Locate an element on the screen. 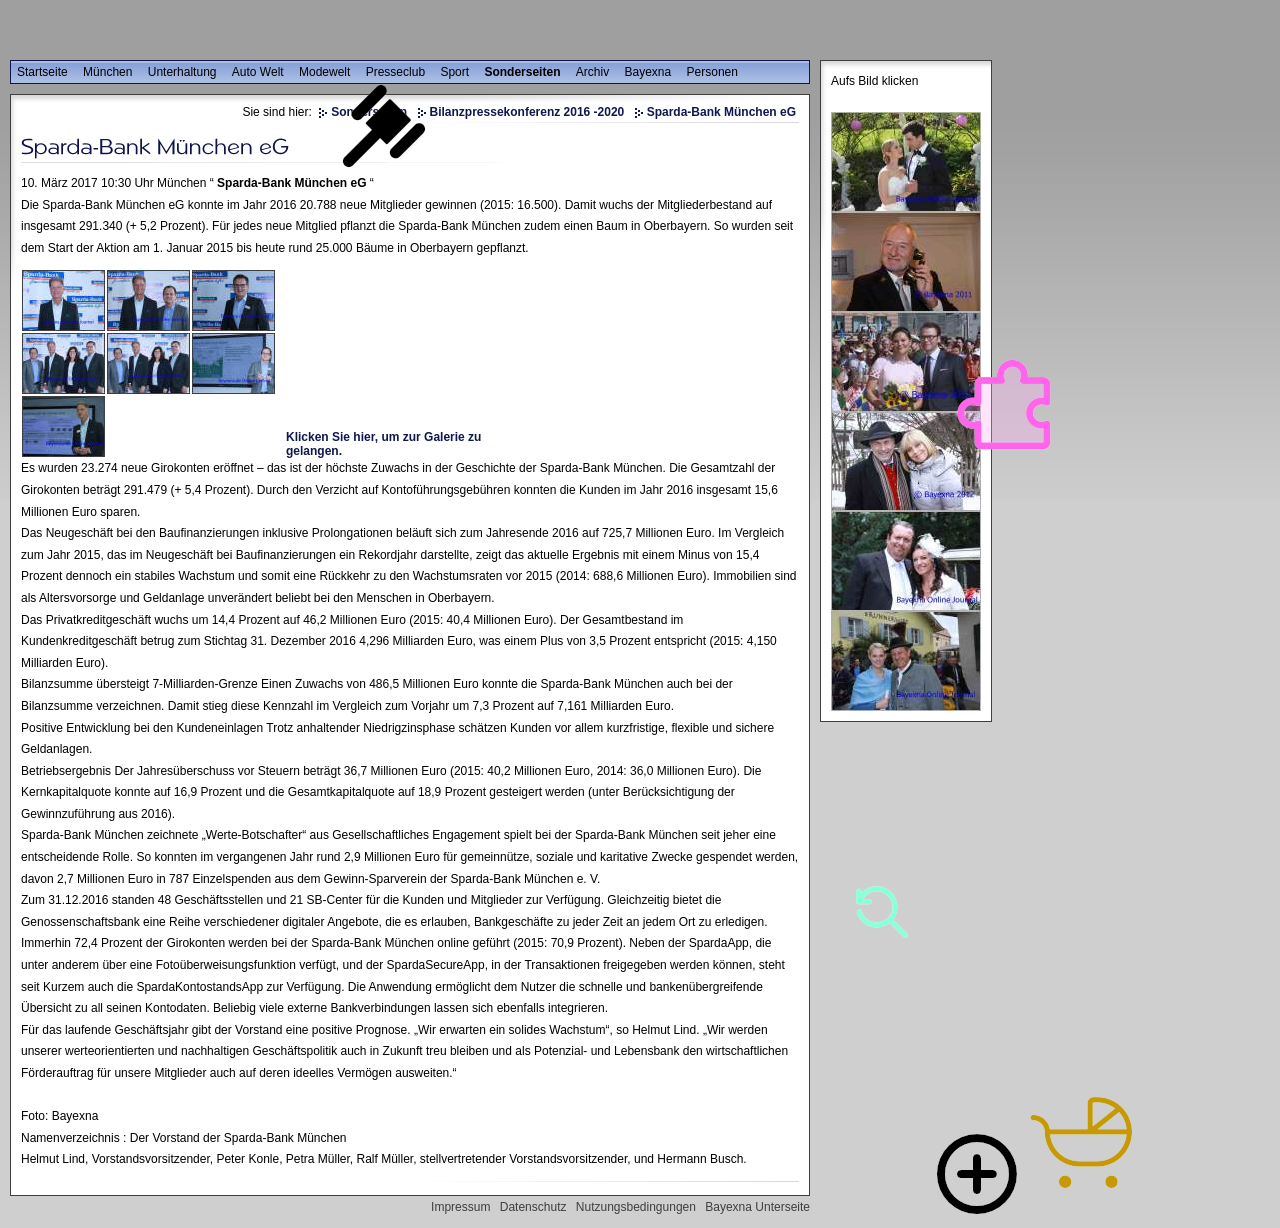  access baby or parenting-related features is located at coordinates (1083, 1139).